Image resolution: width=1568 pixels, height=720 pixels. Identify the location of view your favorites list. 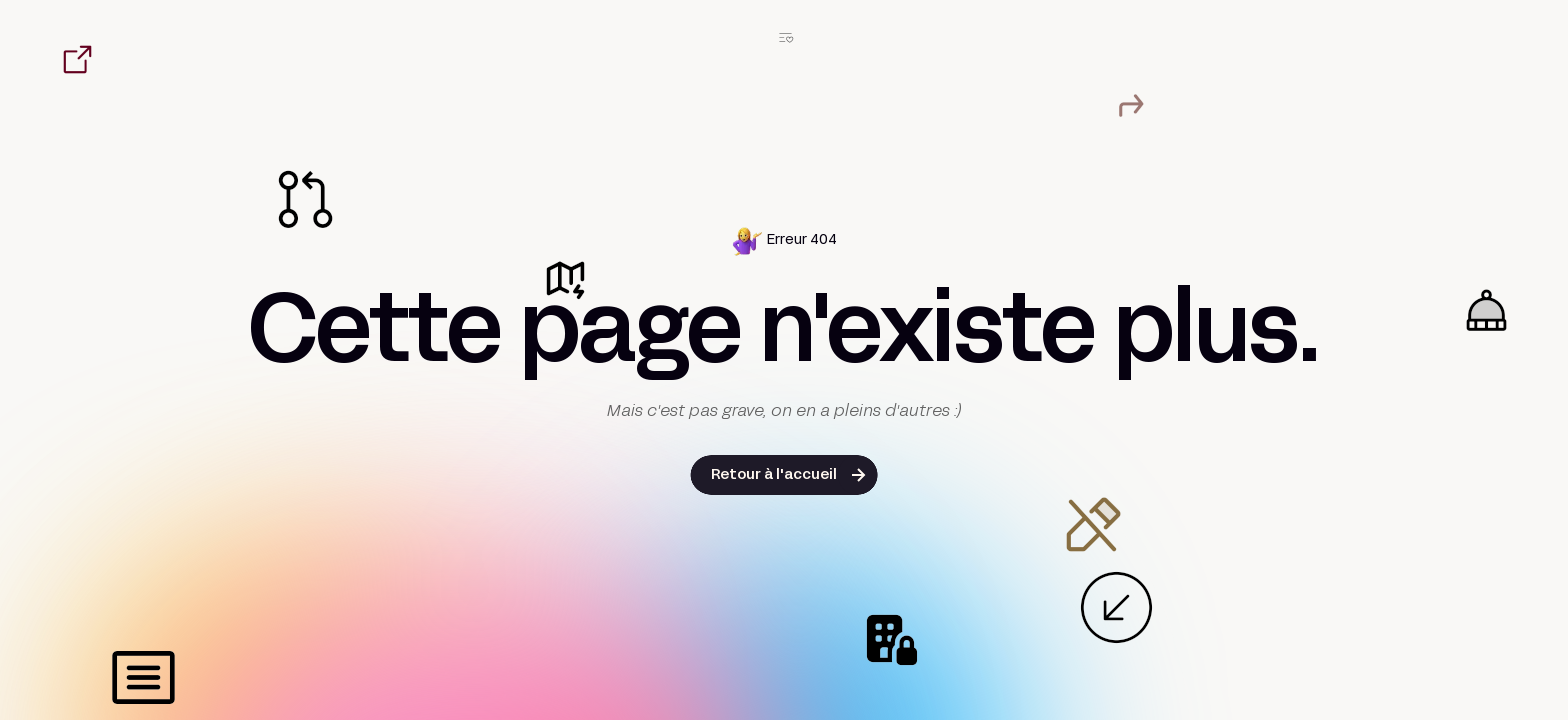
(785, 37).